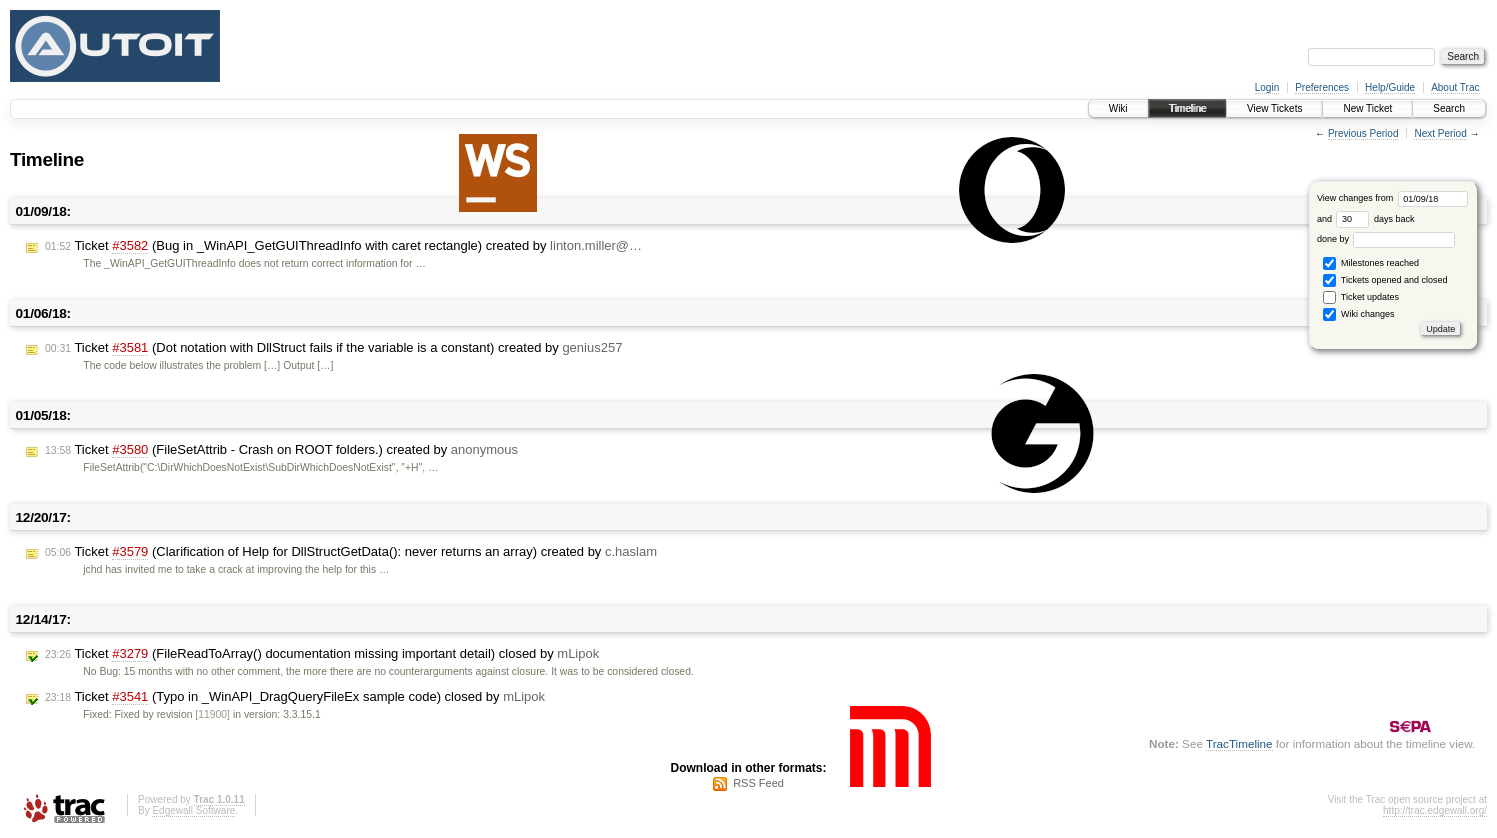 This screenshot has width=1497, height=838. Describe the element at coordinates (498, 173) in the screenshot. I see `open WebStorm IDE` at that location.